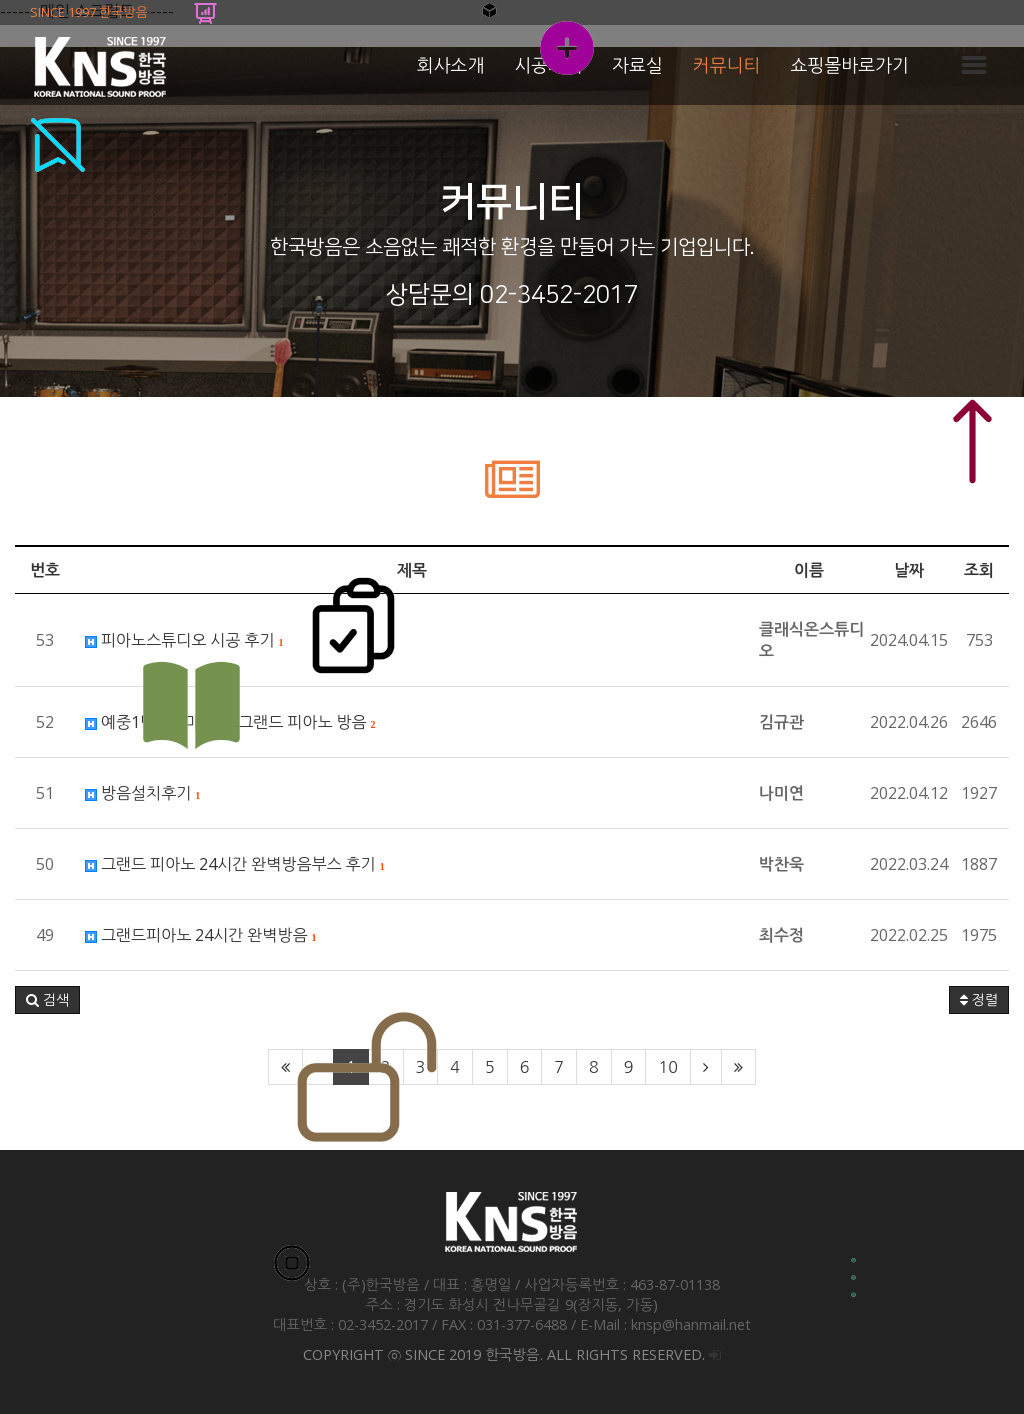 The width and height of the screenshot is (1024, 1414). I want to click on open more options menu, so click(853, 1277).